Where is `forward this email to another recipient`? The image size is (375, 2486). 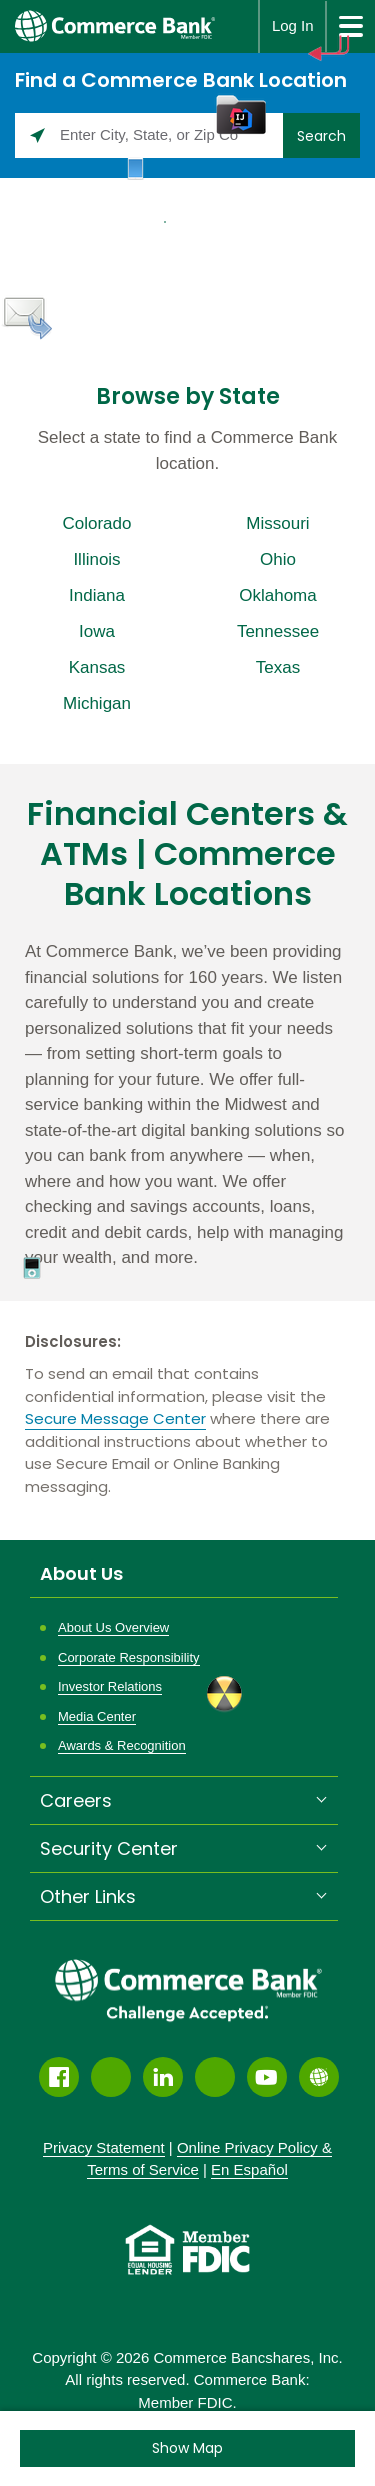
forward this email to another recipient is located at coordinates (26, 314).